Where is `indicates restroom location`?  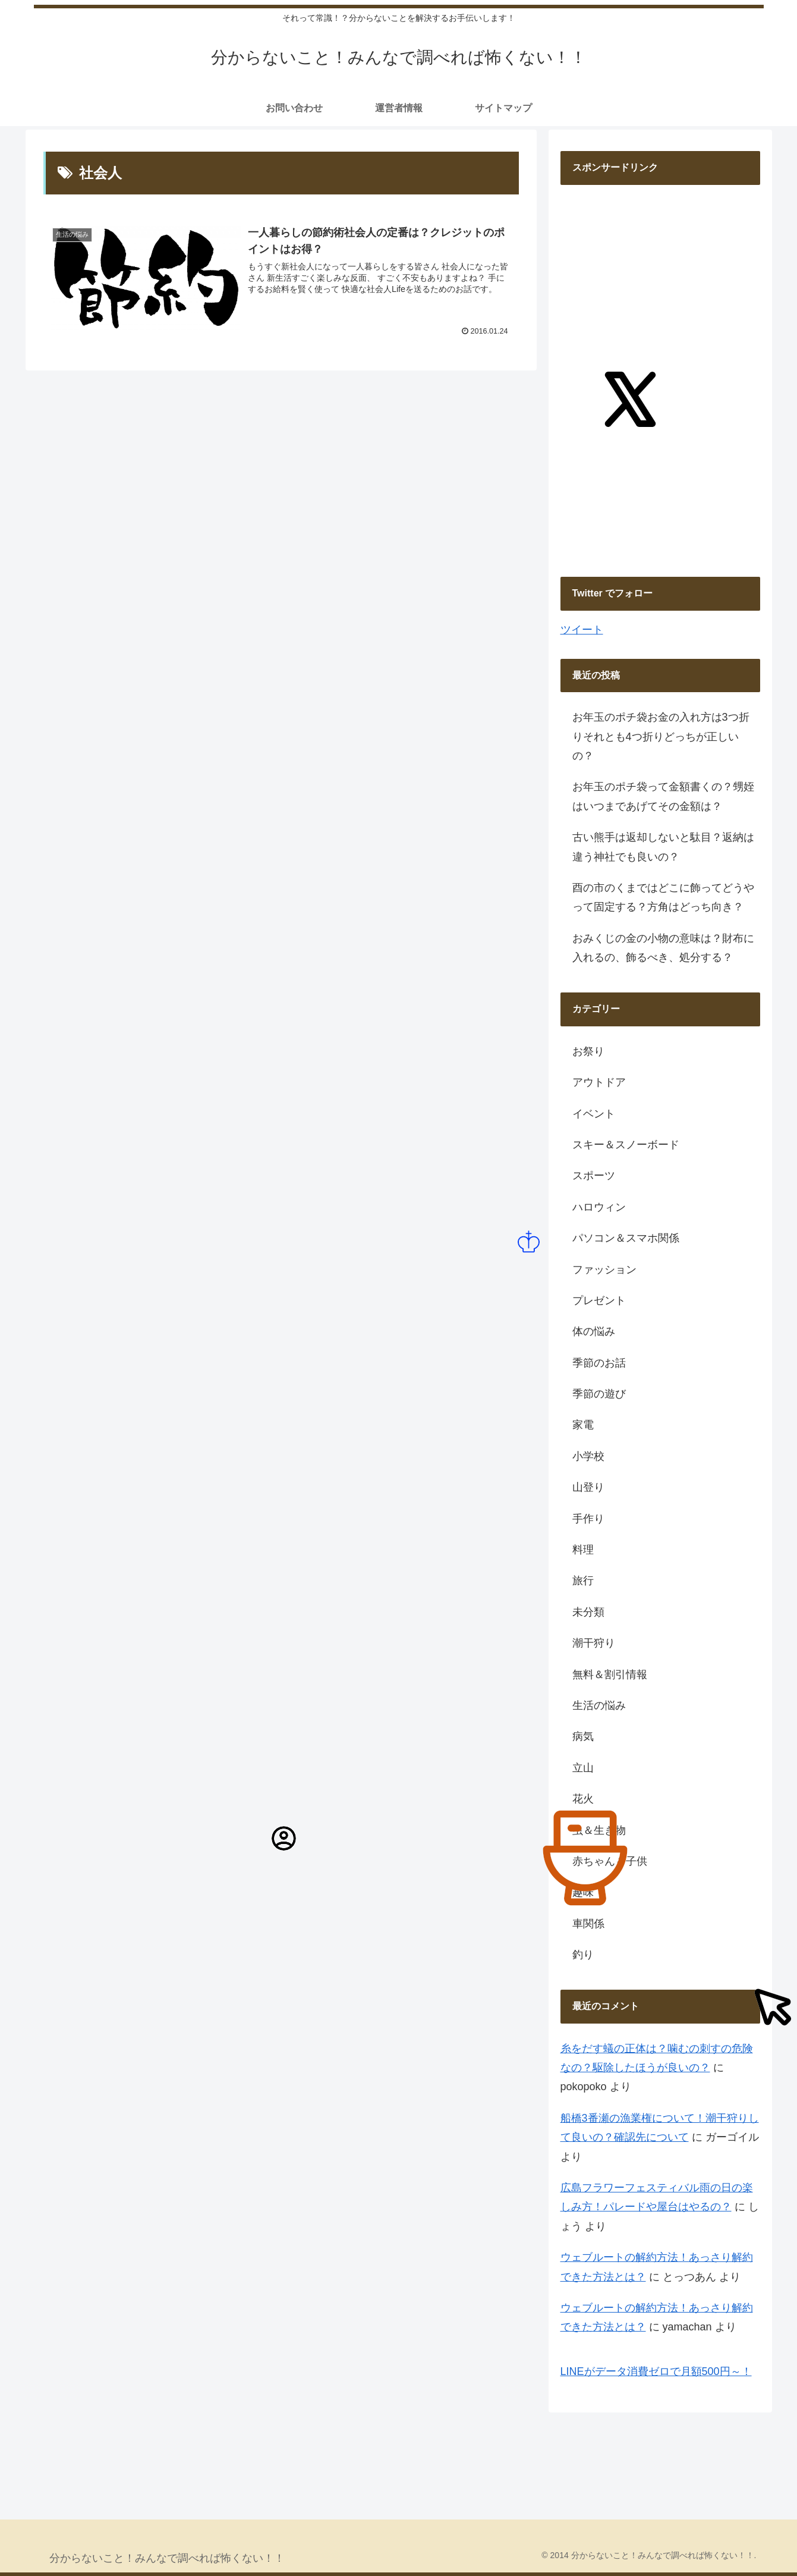
indicates restroom location is located at coordinates (585, 1856).